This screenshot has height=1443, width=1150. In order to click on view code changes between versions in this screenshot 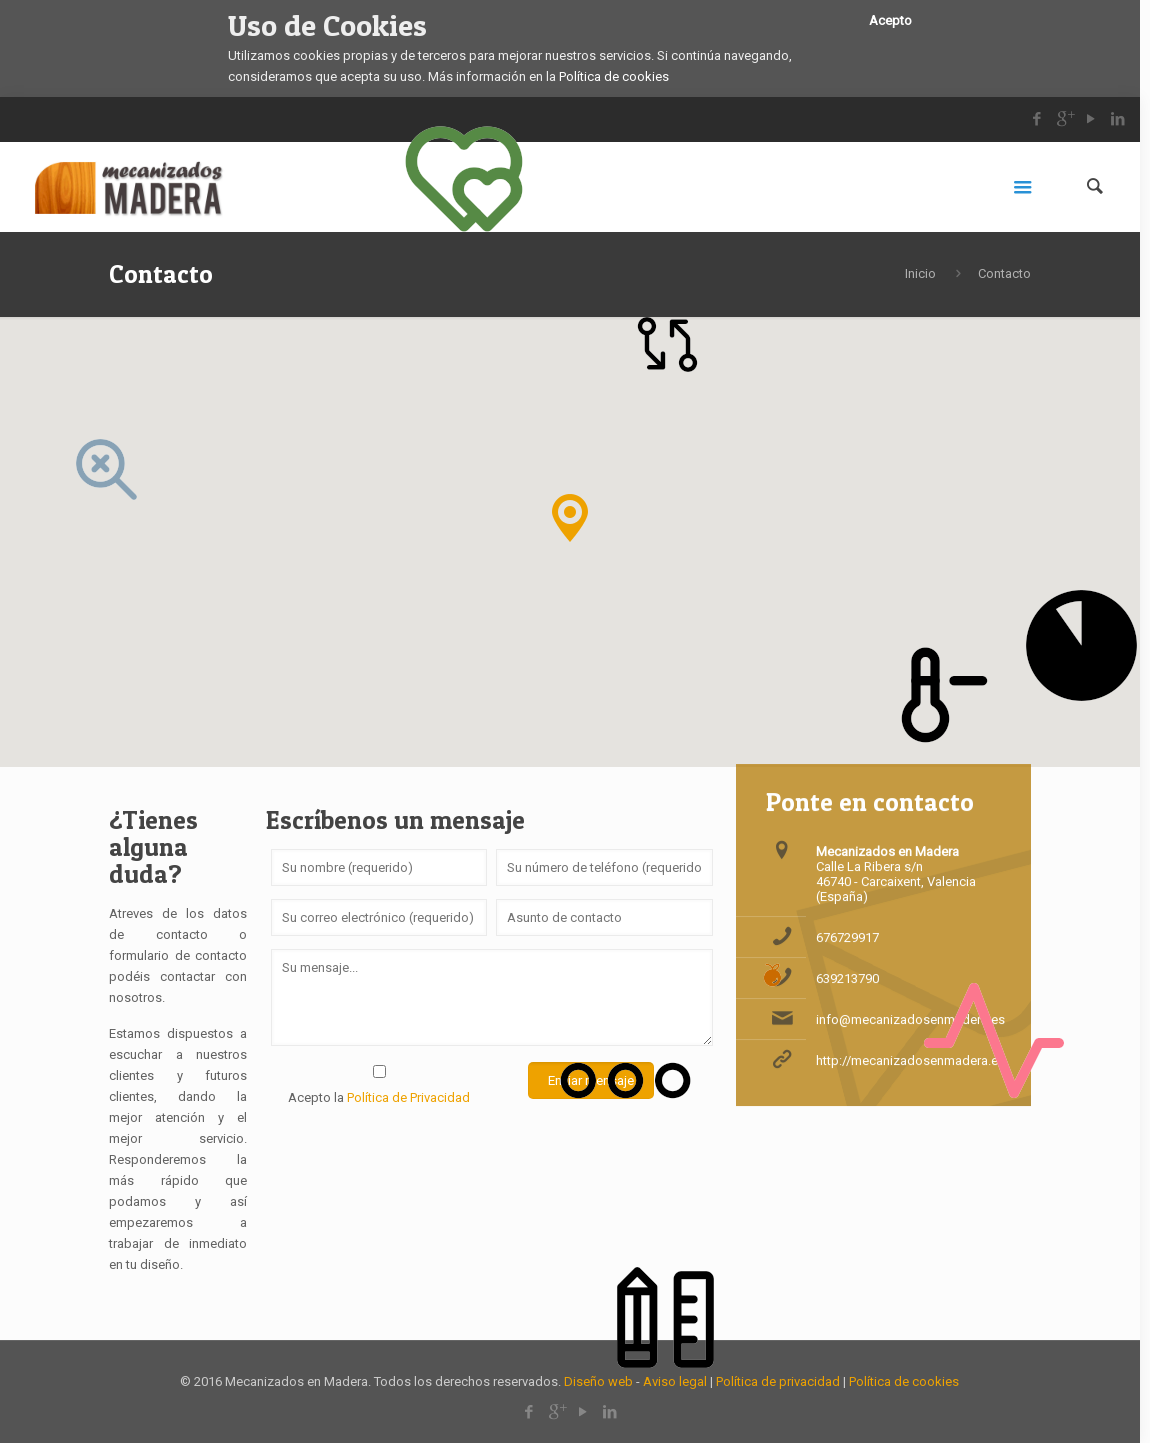, I will do `click(667, 344)`.